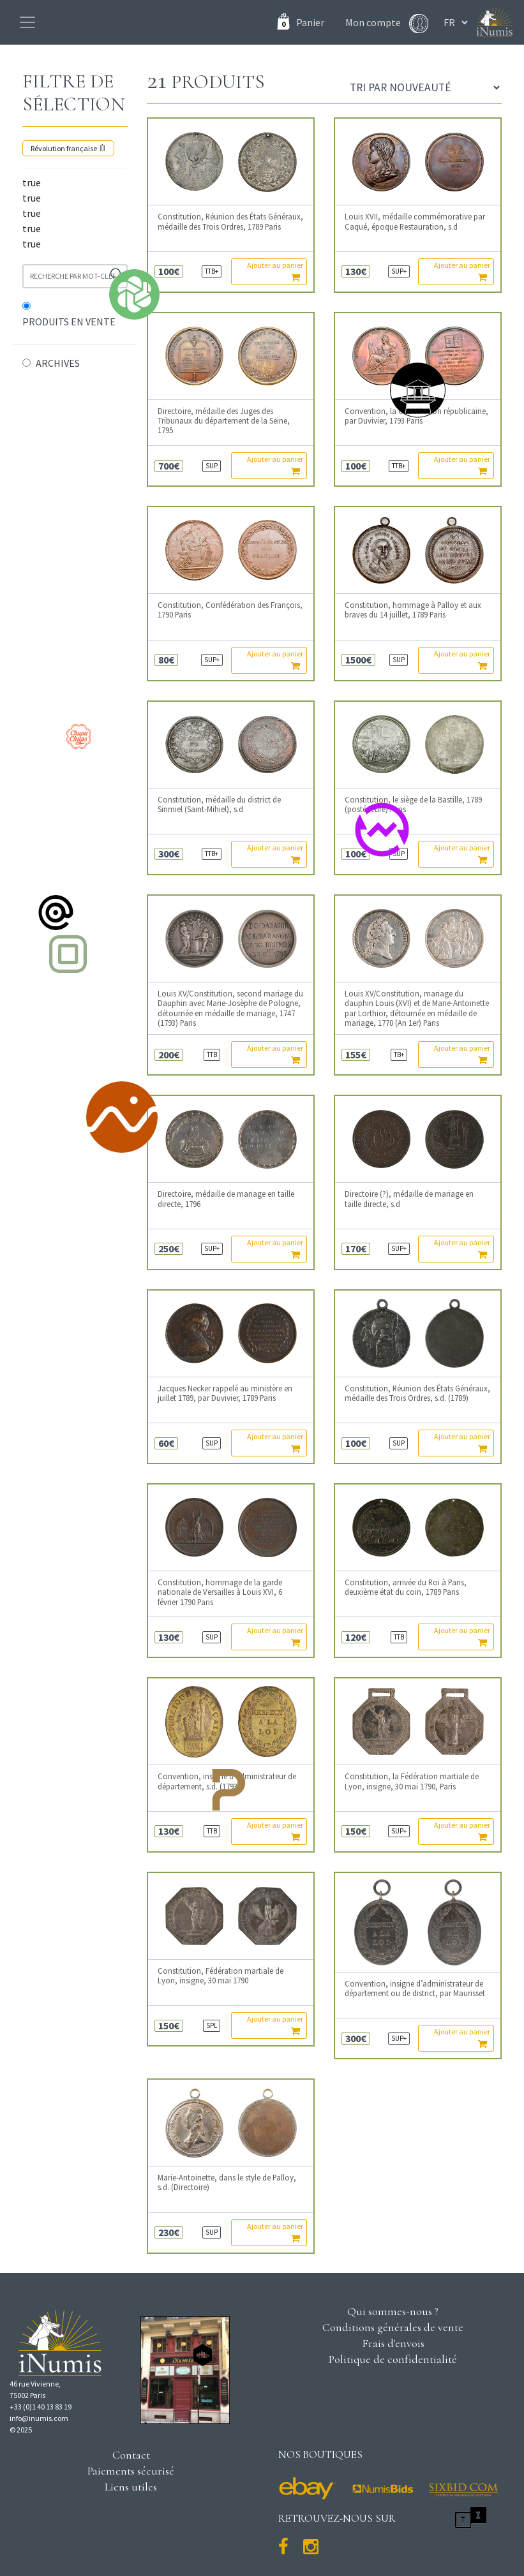  What do you see at coordinates (79, 736) in the screenshot?
I see `chupa chups brand logo` at bounding box center [79, 736].